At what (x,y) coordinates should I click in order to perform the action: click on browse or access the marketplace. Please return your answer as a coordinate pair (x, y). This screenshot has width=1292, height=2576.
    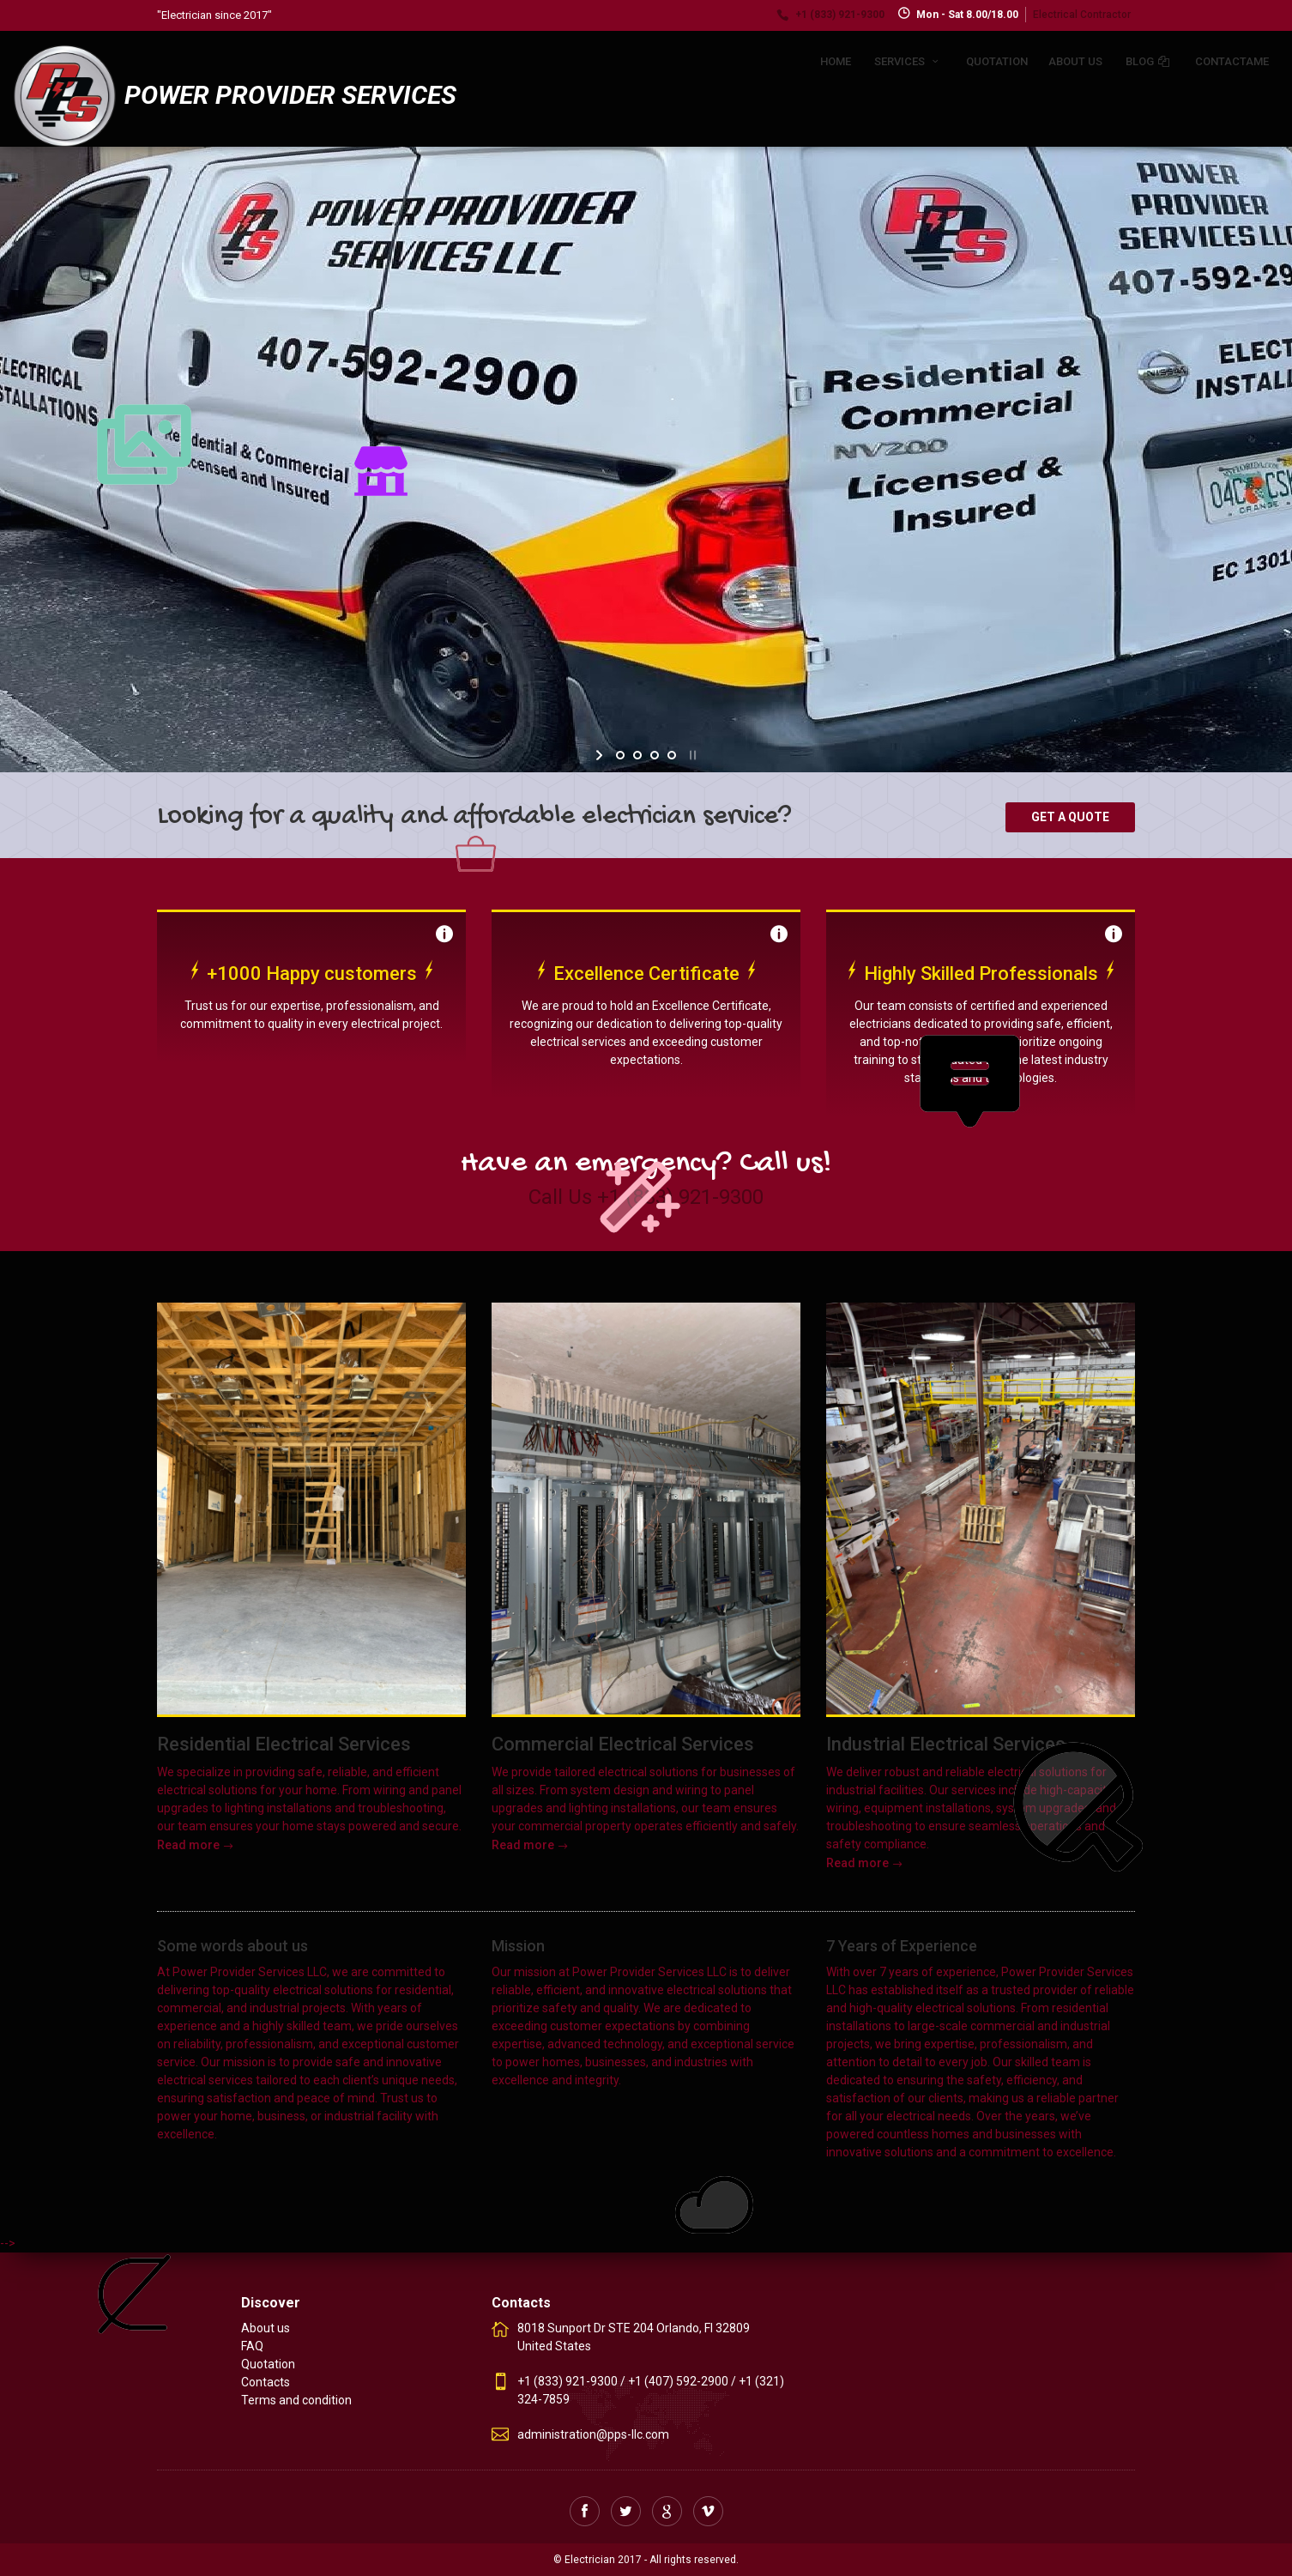
    Looking at the image, I should click on (381, 471).